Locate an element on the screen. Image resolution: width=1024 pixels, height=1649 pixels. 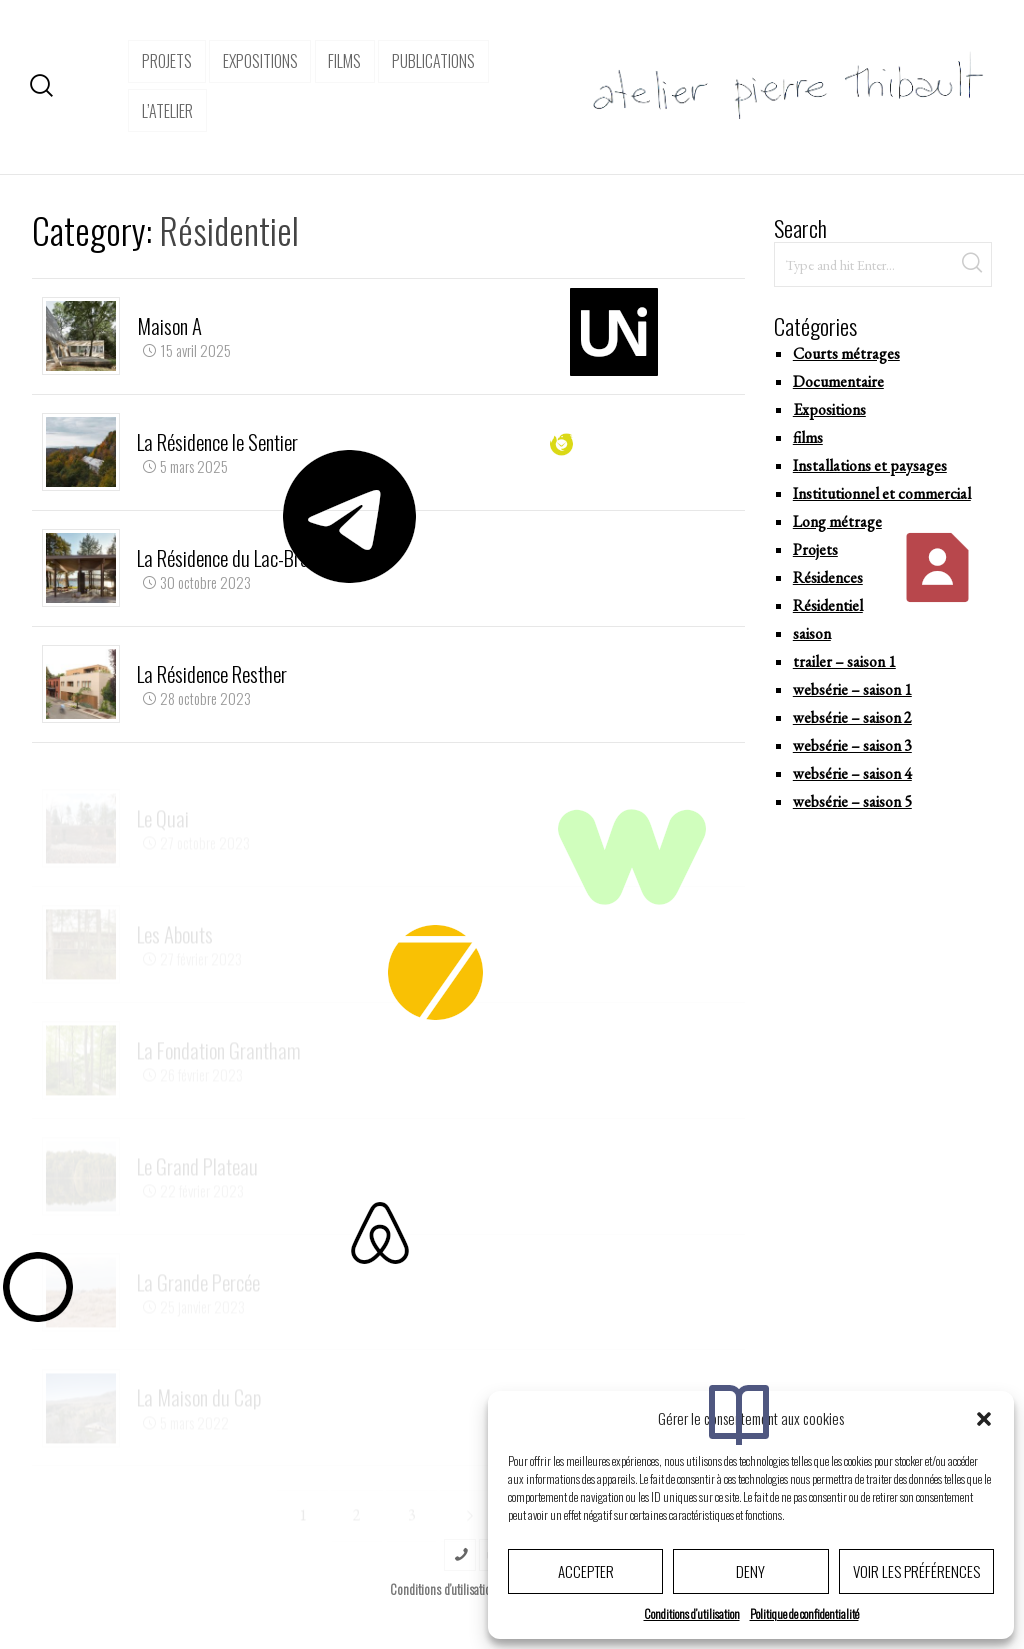
open reading mode or e-reader is located at coordinates (739, 1412).